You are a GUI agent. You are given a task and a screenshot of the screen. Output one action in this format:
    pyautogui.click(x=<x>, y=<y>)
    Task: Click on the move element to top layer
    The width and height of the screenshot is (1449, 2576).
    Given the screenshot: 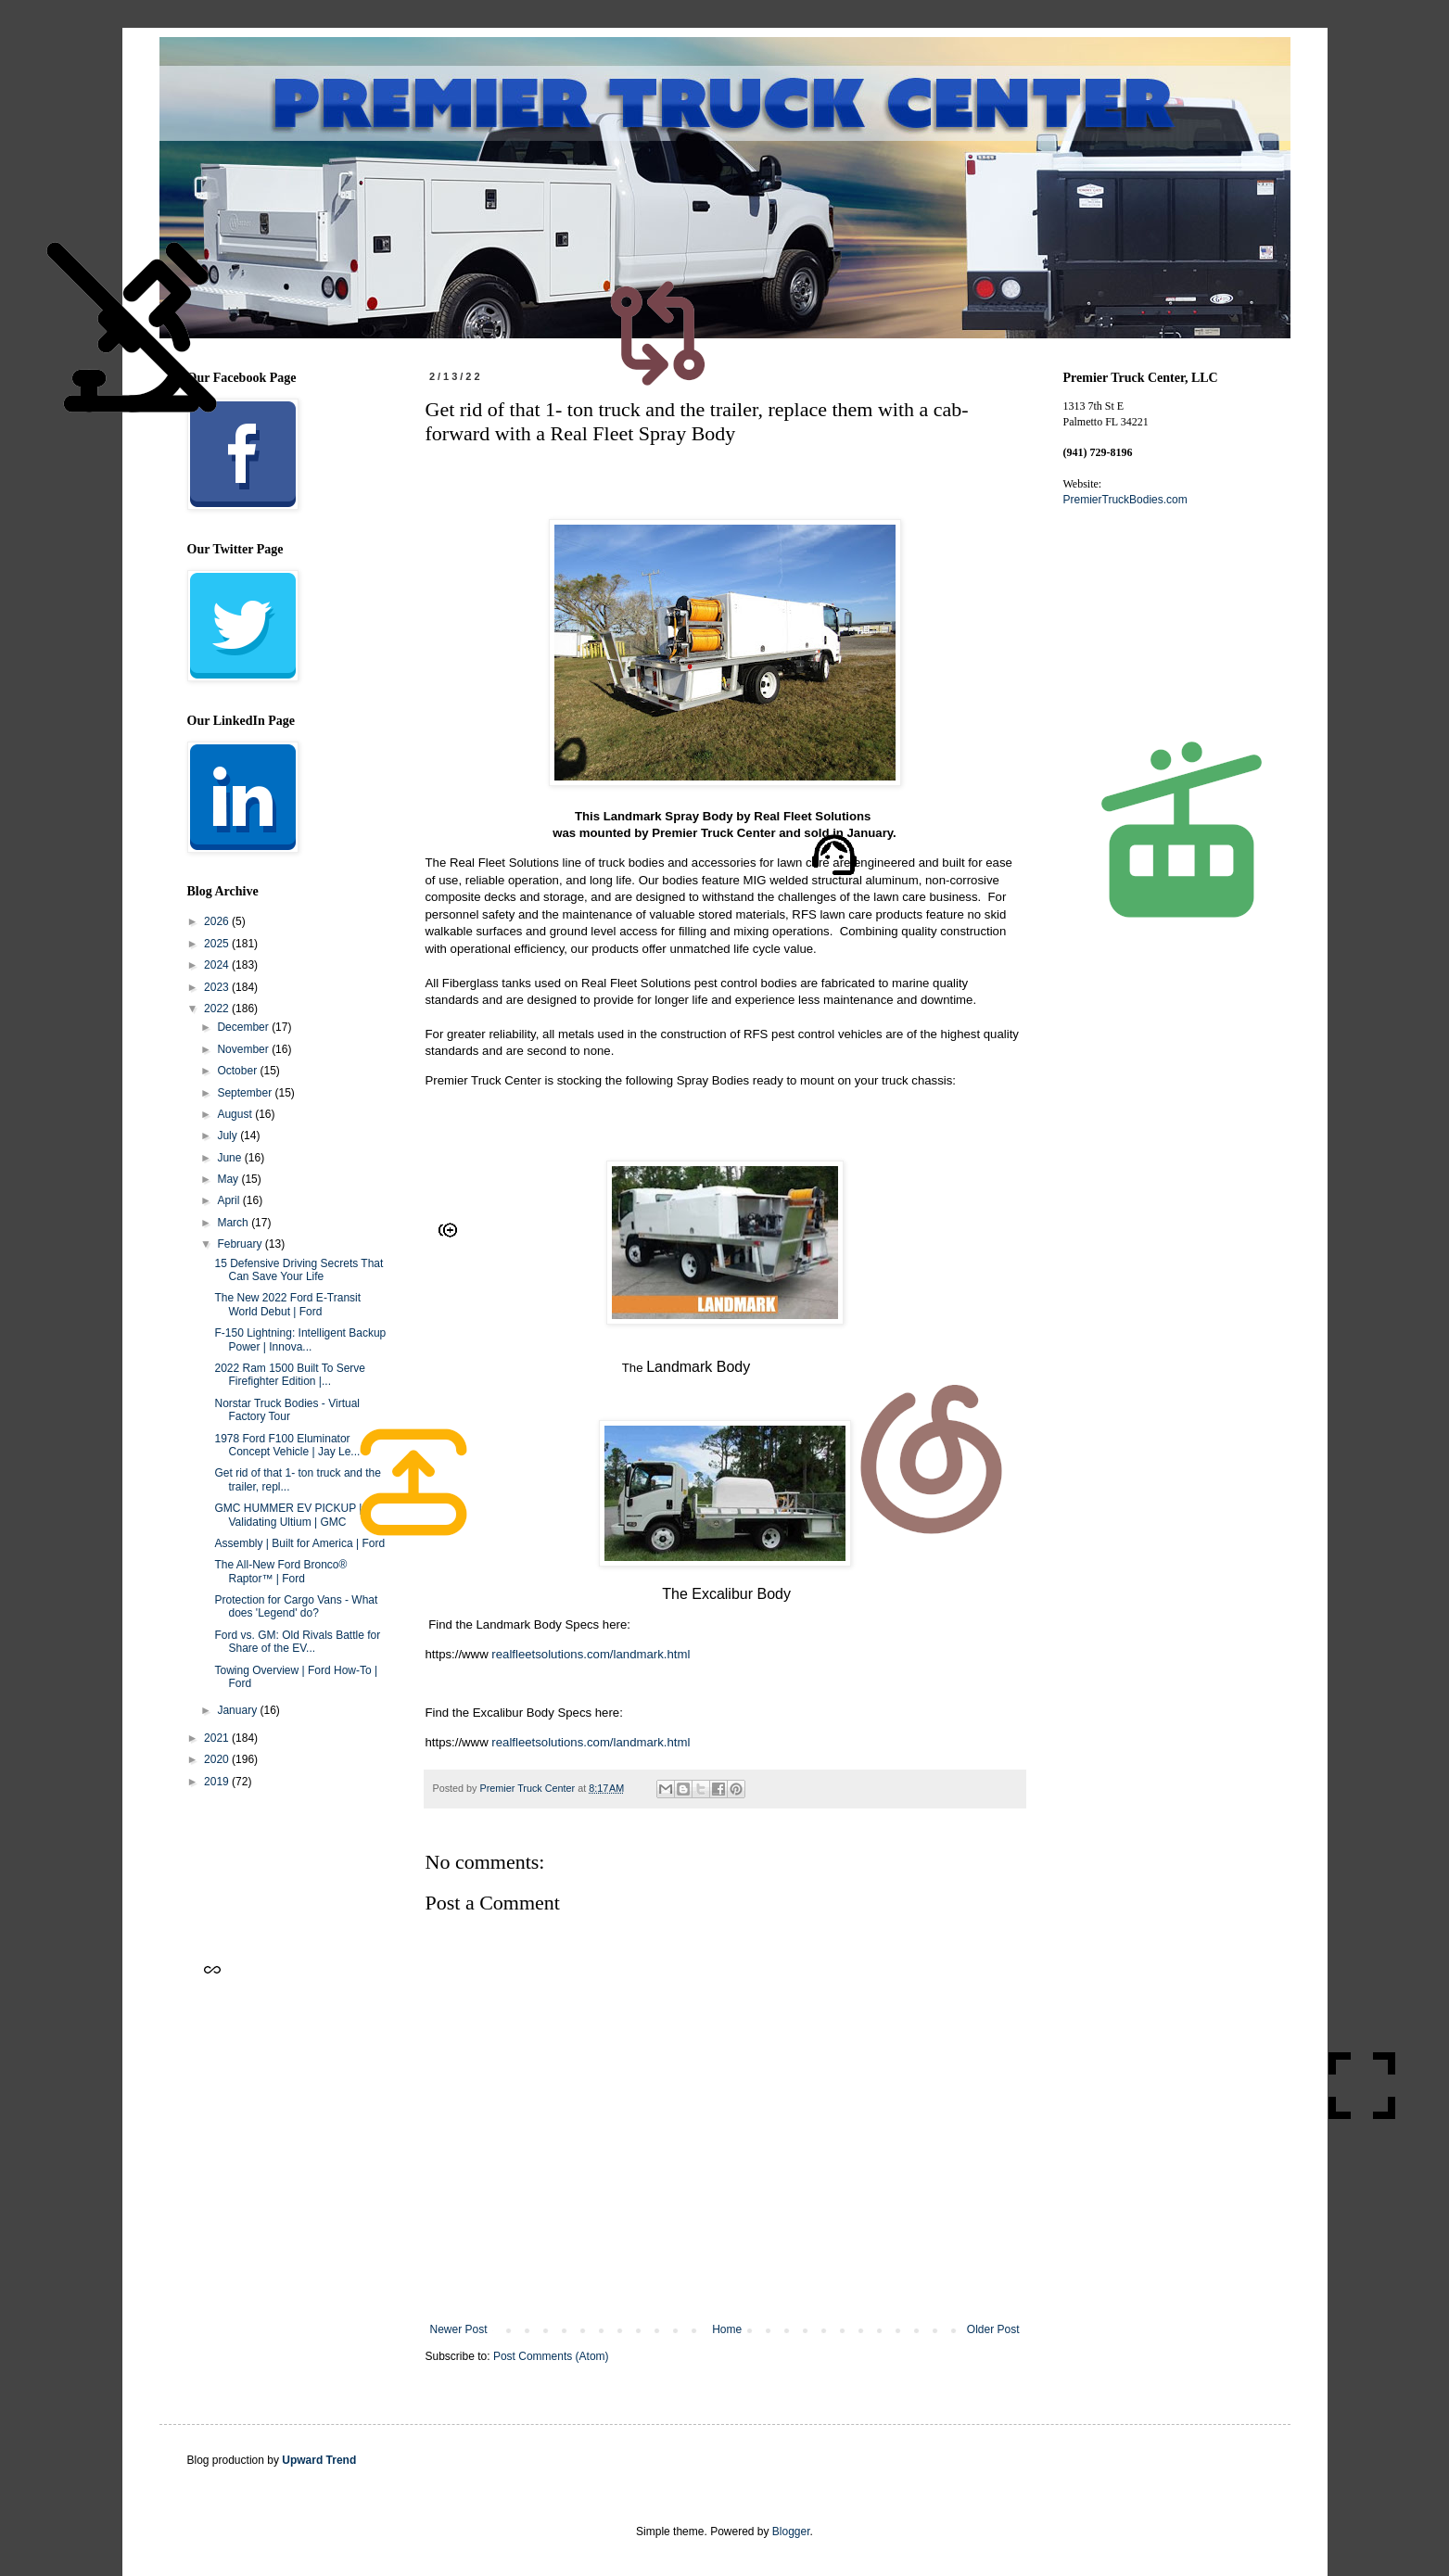 What is the action you would take?
    pyautogui.click(x=413, y=1482)
    